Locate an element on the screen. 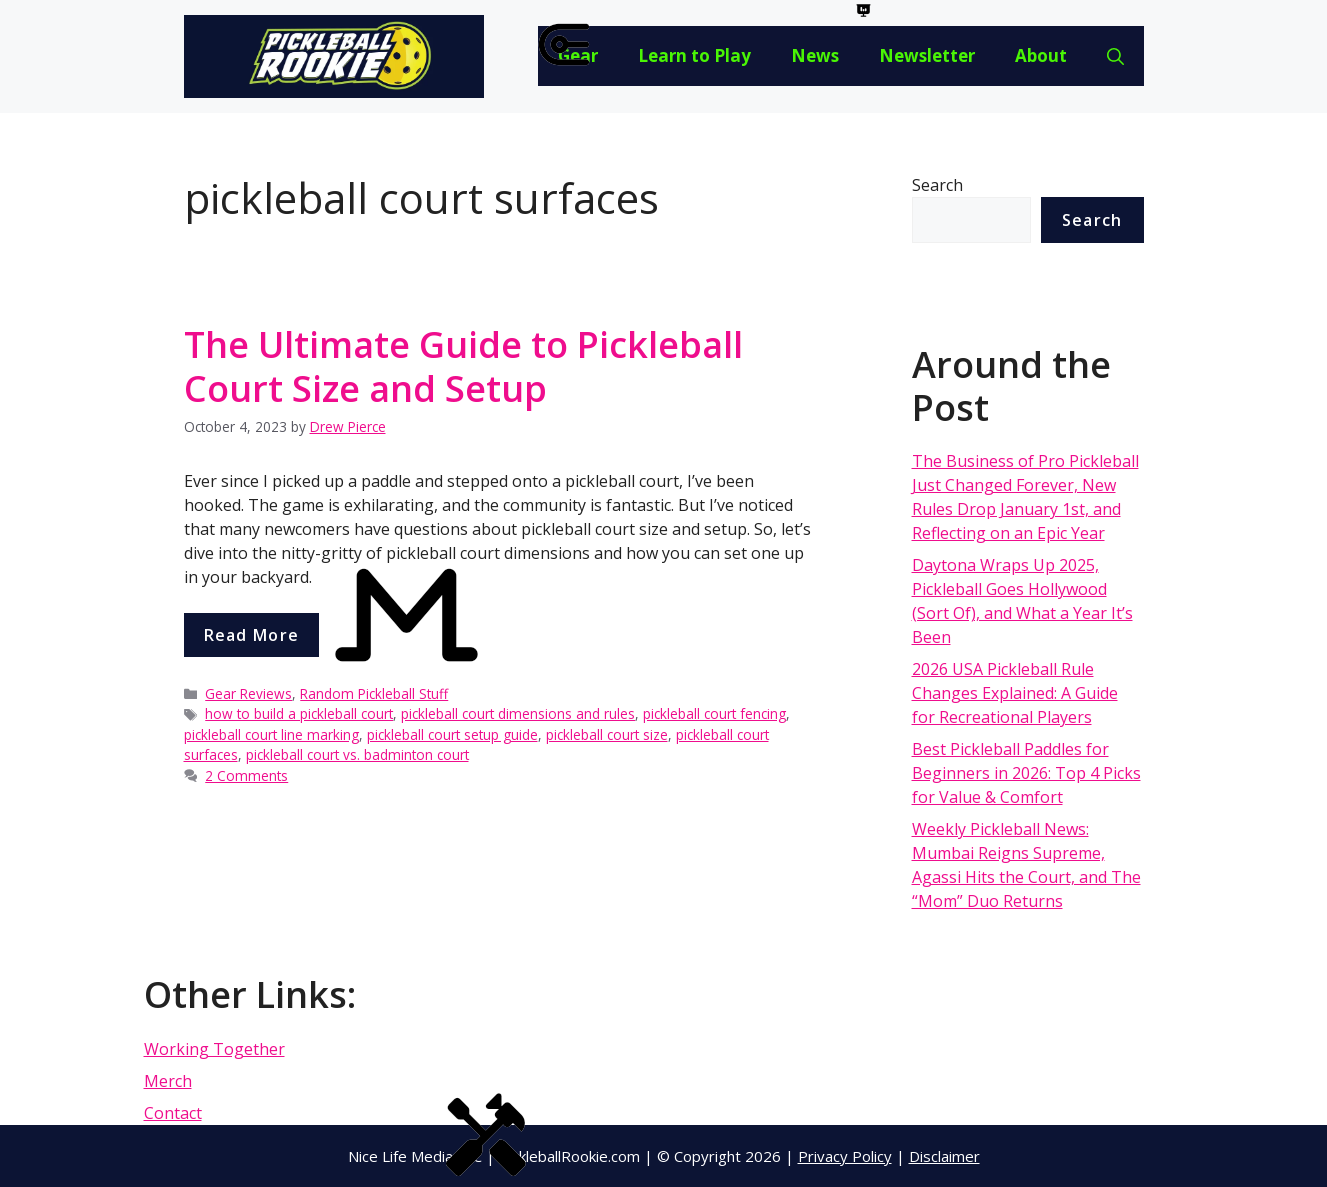  view monero cryptocurrency balance is located at coordinates (406, 611).